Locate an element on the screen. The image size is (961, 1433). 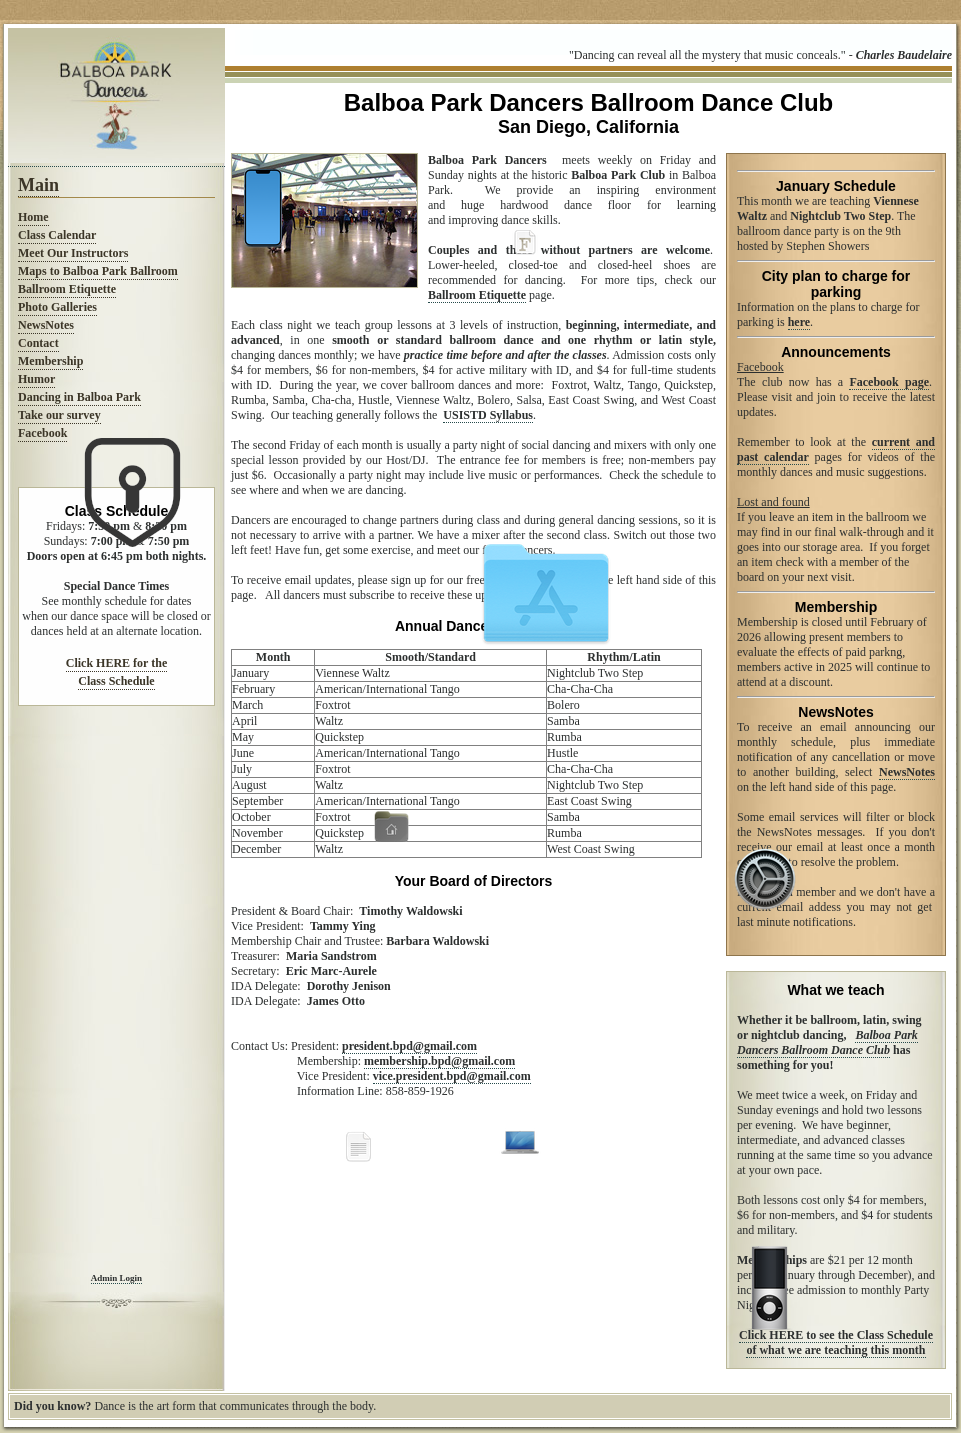
access device security settings is located at coordinates (132, 492).